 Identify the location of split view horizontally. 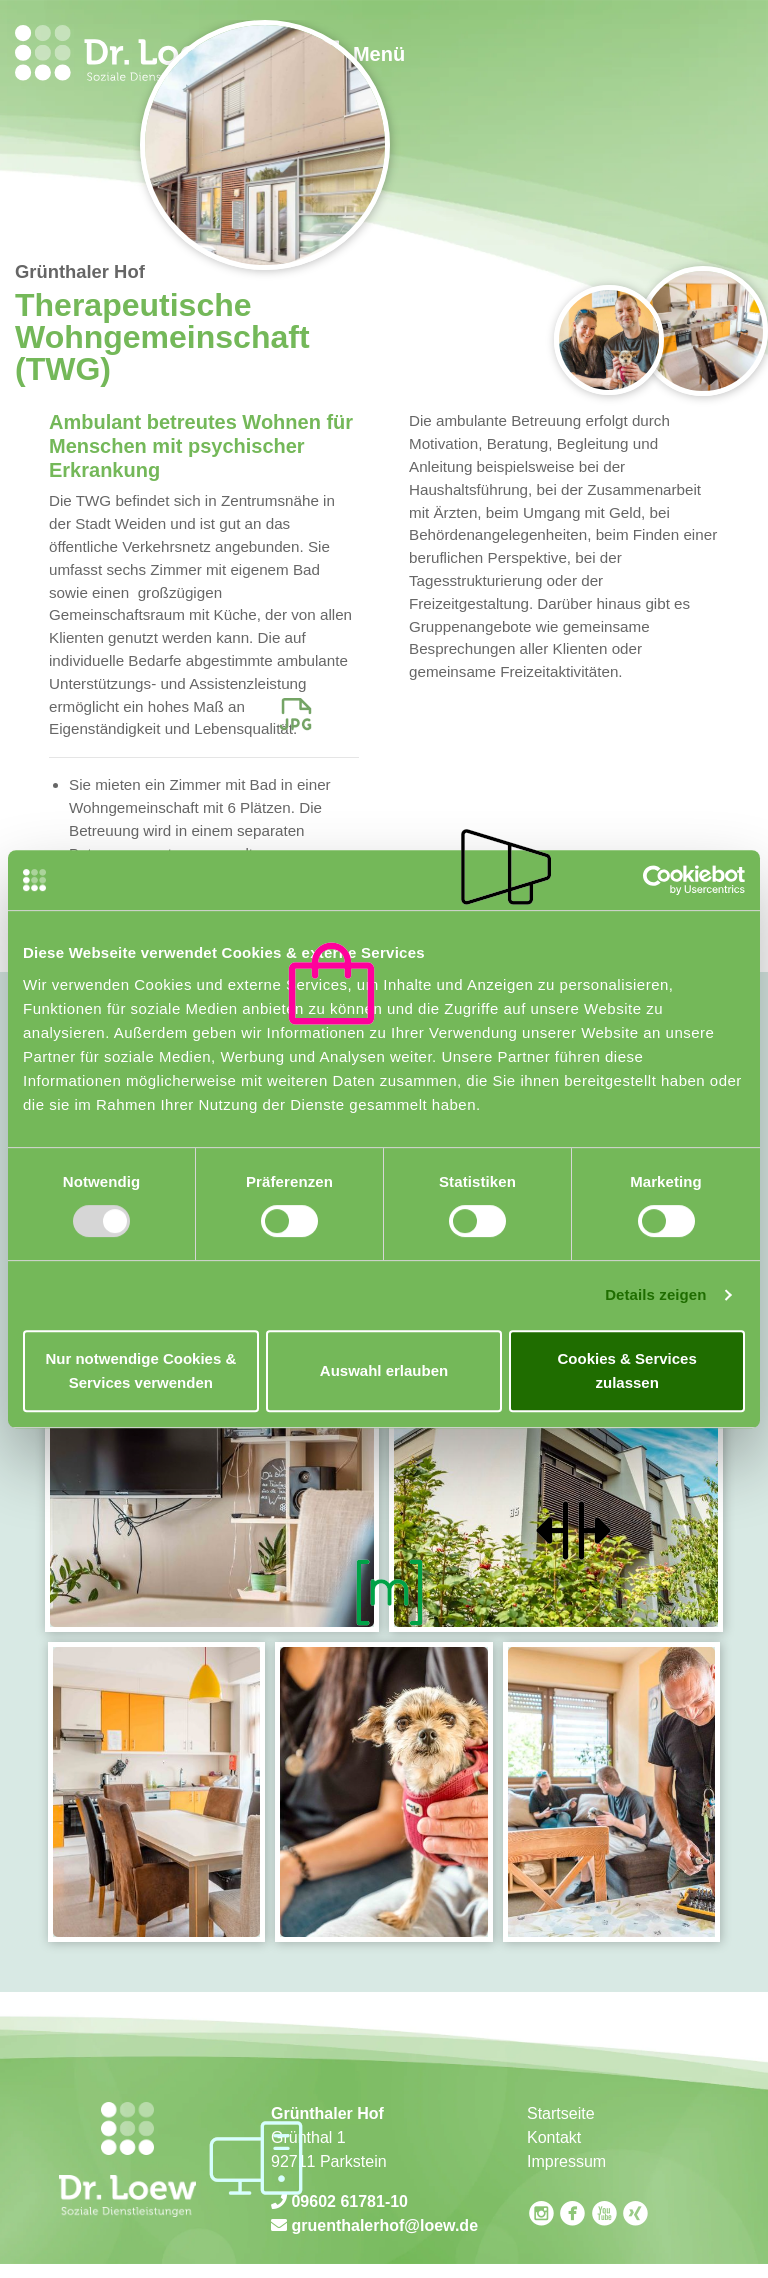
(573, 1530).